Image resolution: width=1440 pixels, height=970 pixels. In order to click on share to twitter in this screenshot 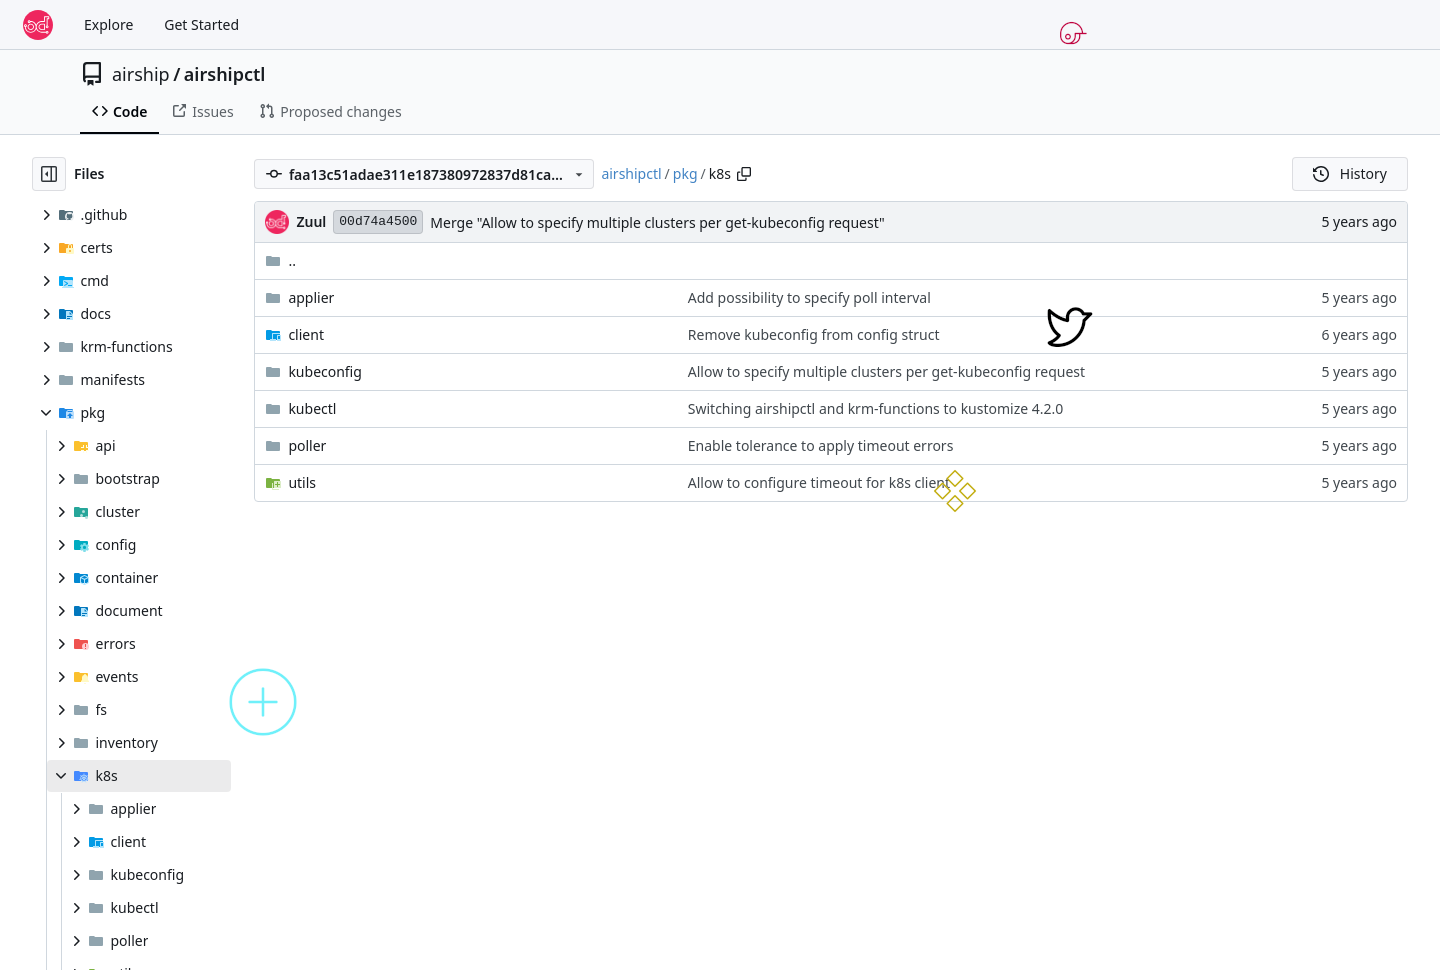, I will do `click(1067, 325)`.